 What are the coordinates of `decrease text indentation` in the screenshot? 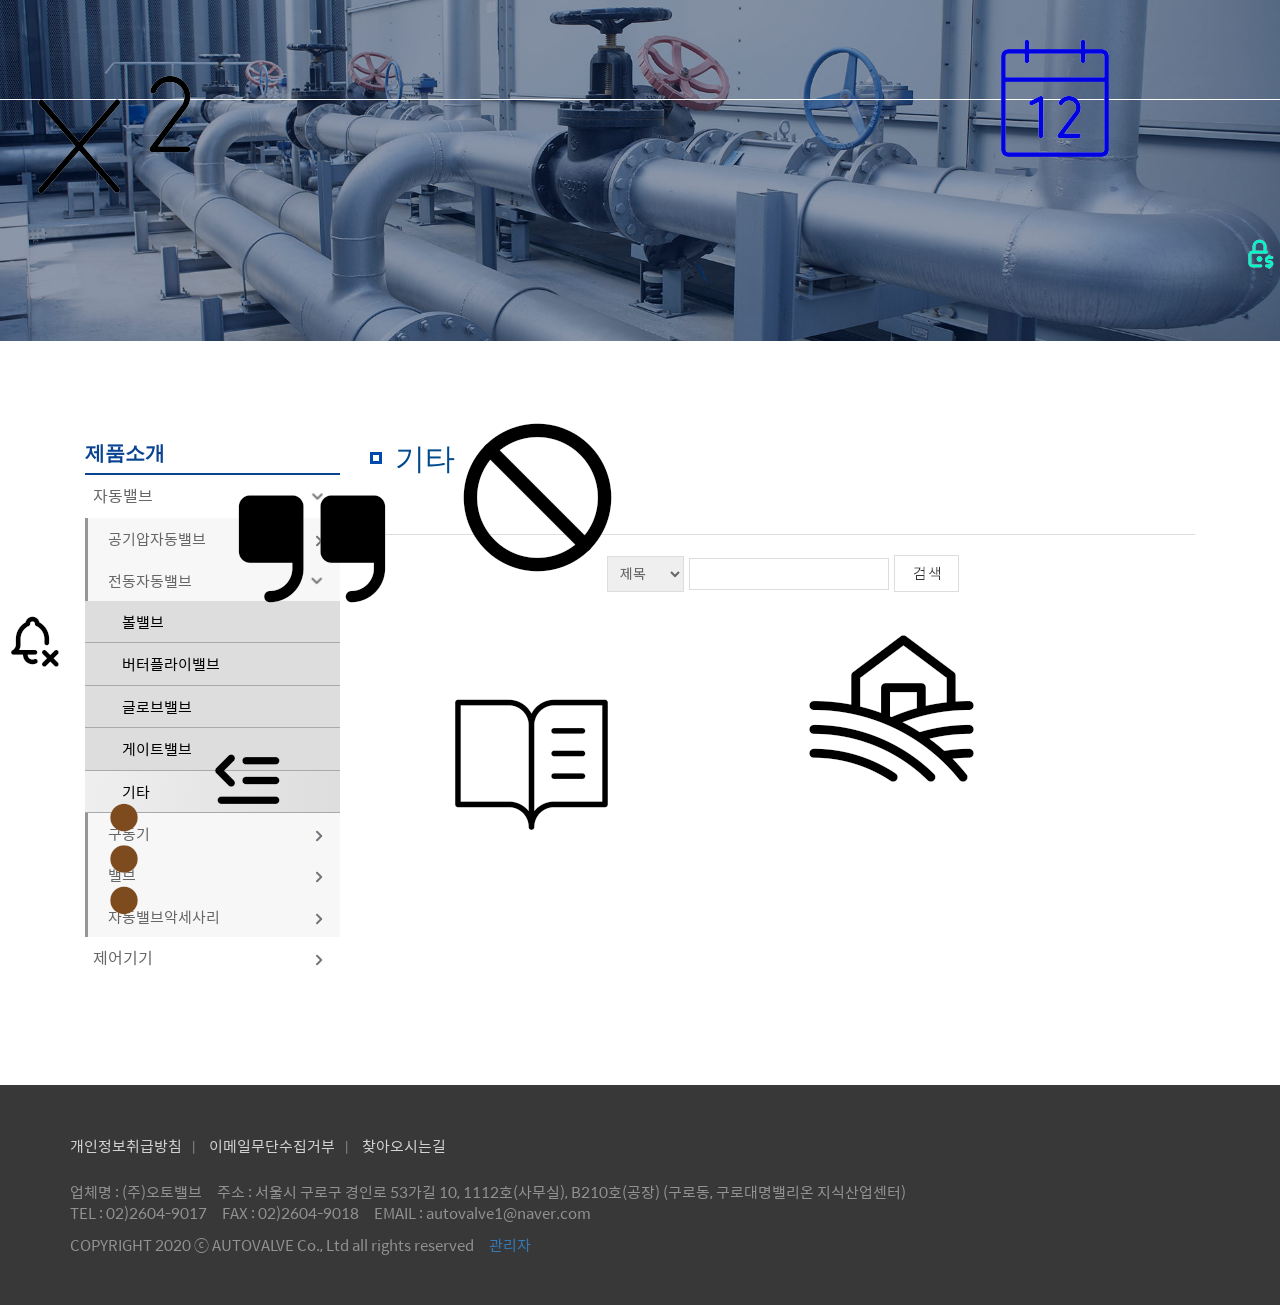 It's located at (248, 780).